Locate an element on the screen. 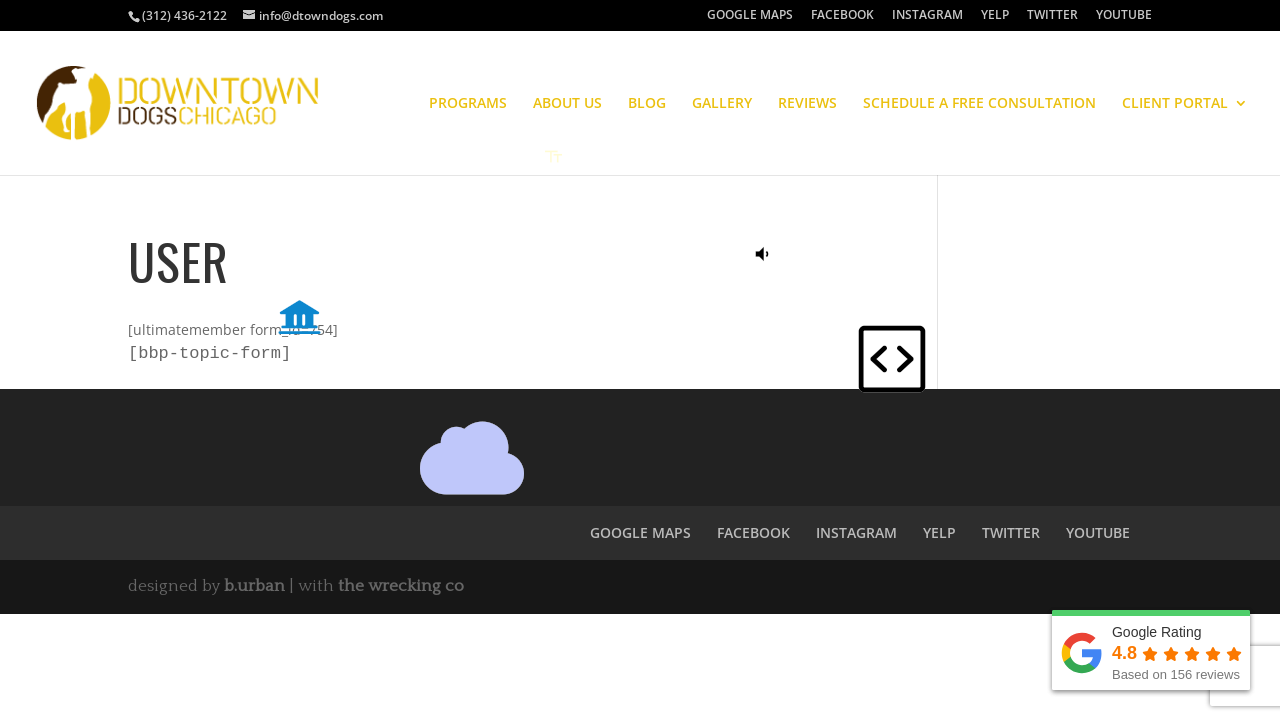 This screenshot has width=1280, height=720. decrease audio volume is located at coordinates (762, 254).